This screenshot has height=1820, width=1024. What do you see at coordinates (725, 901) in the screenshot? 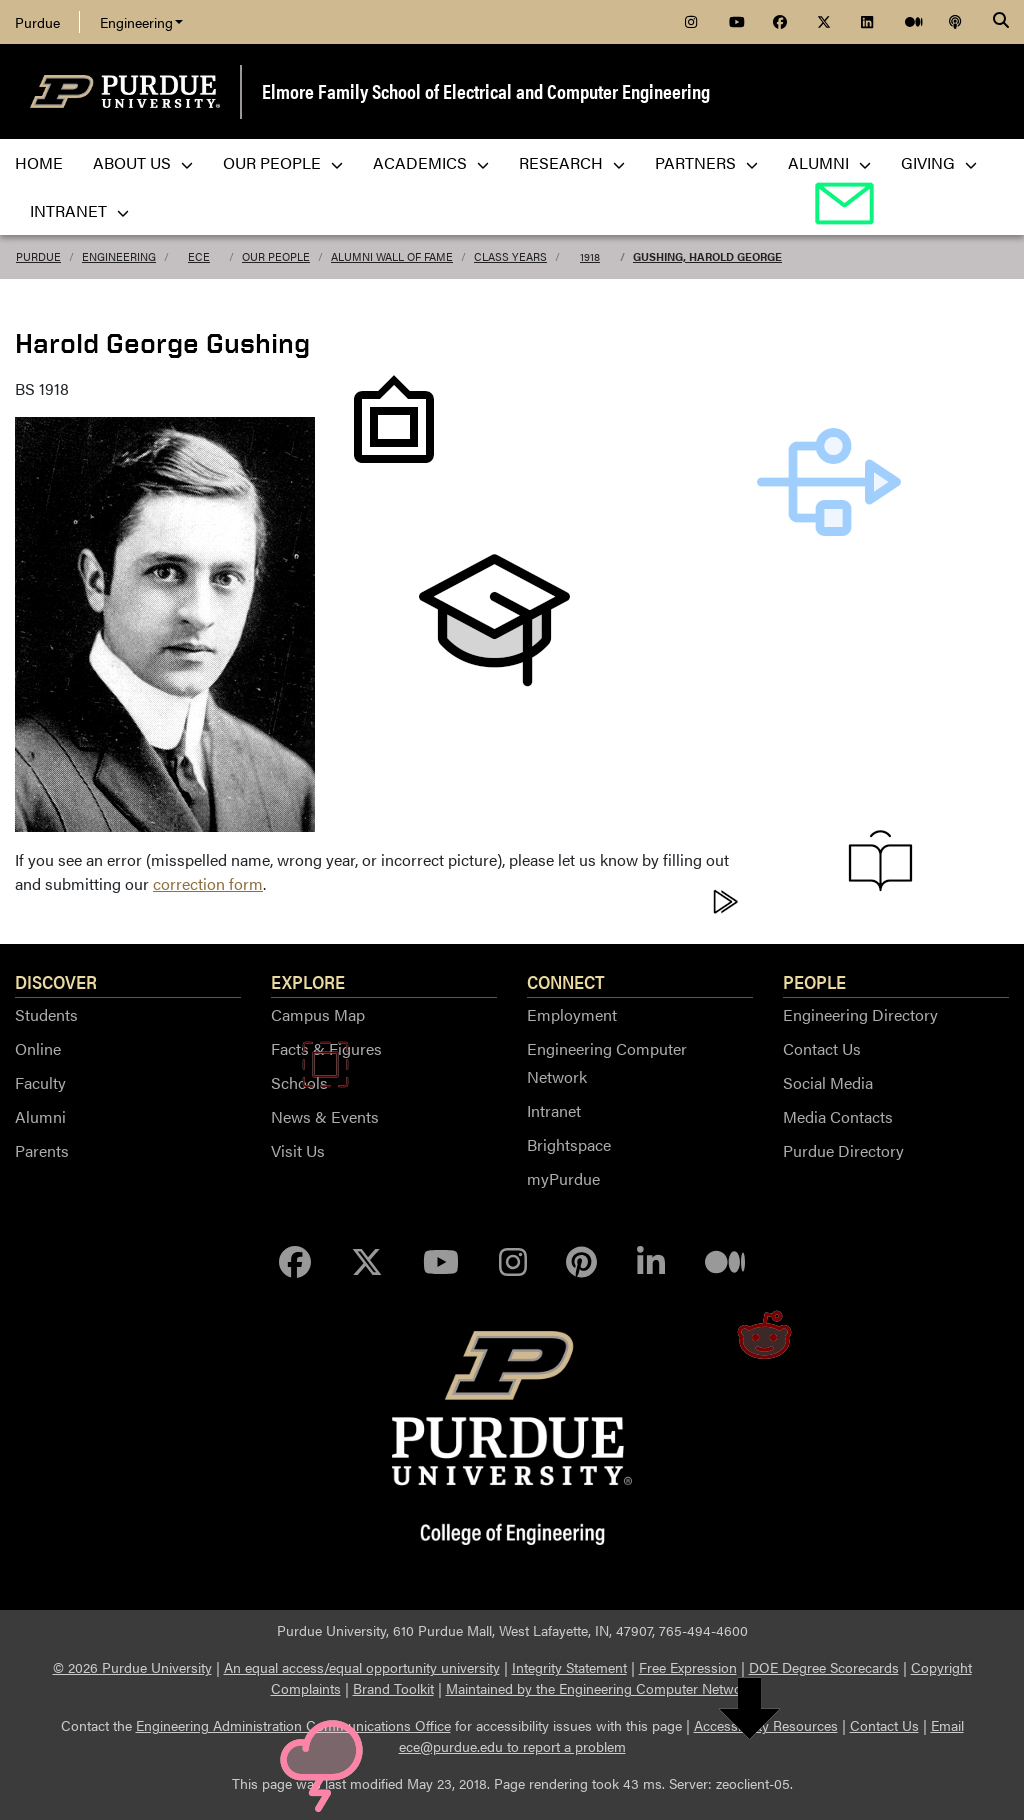
I see `run all tasks or scripts` at bounding box center [725, 901].